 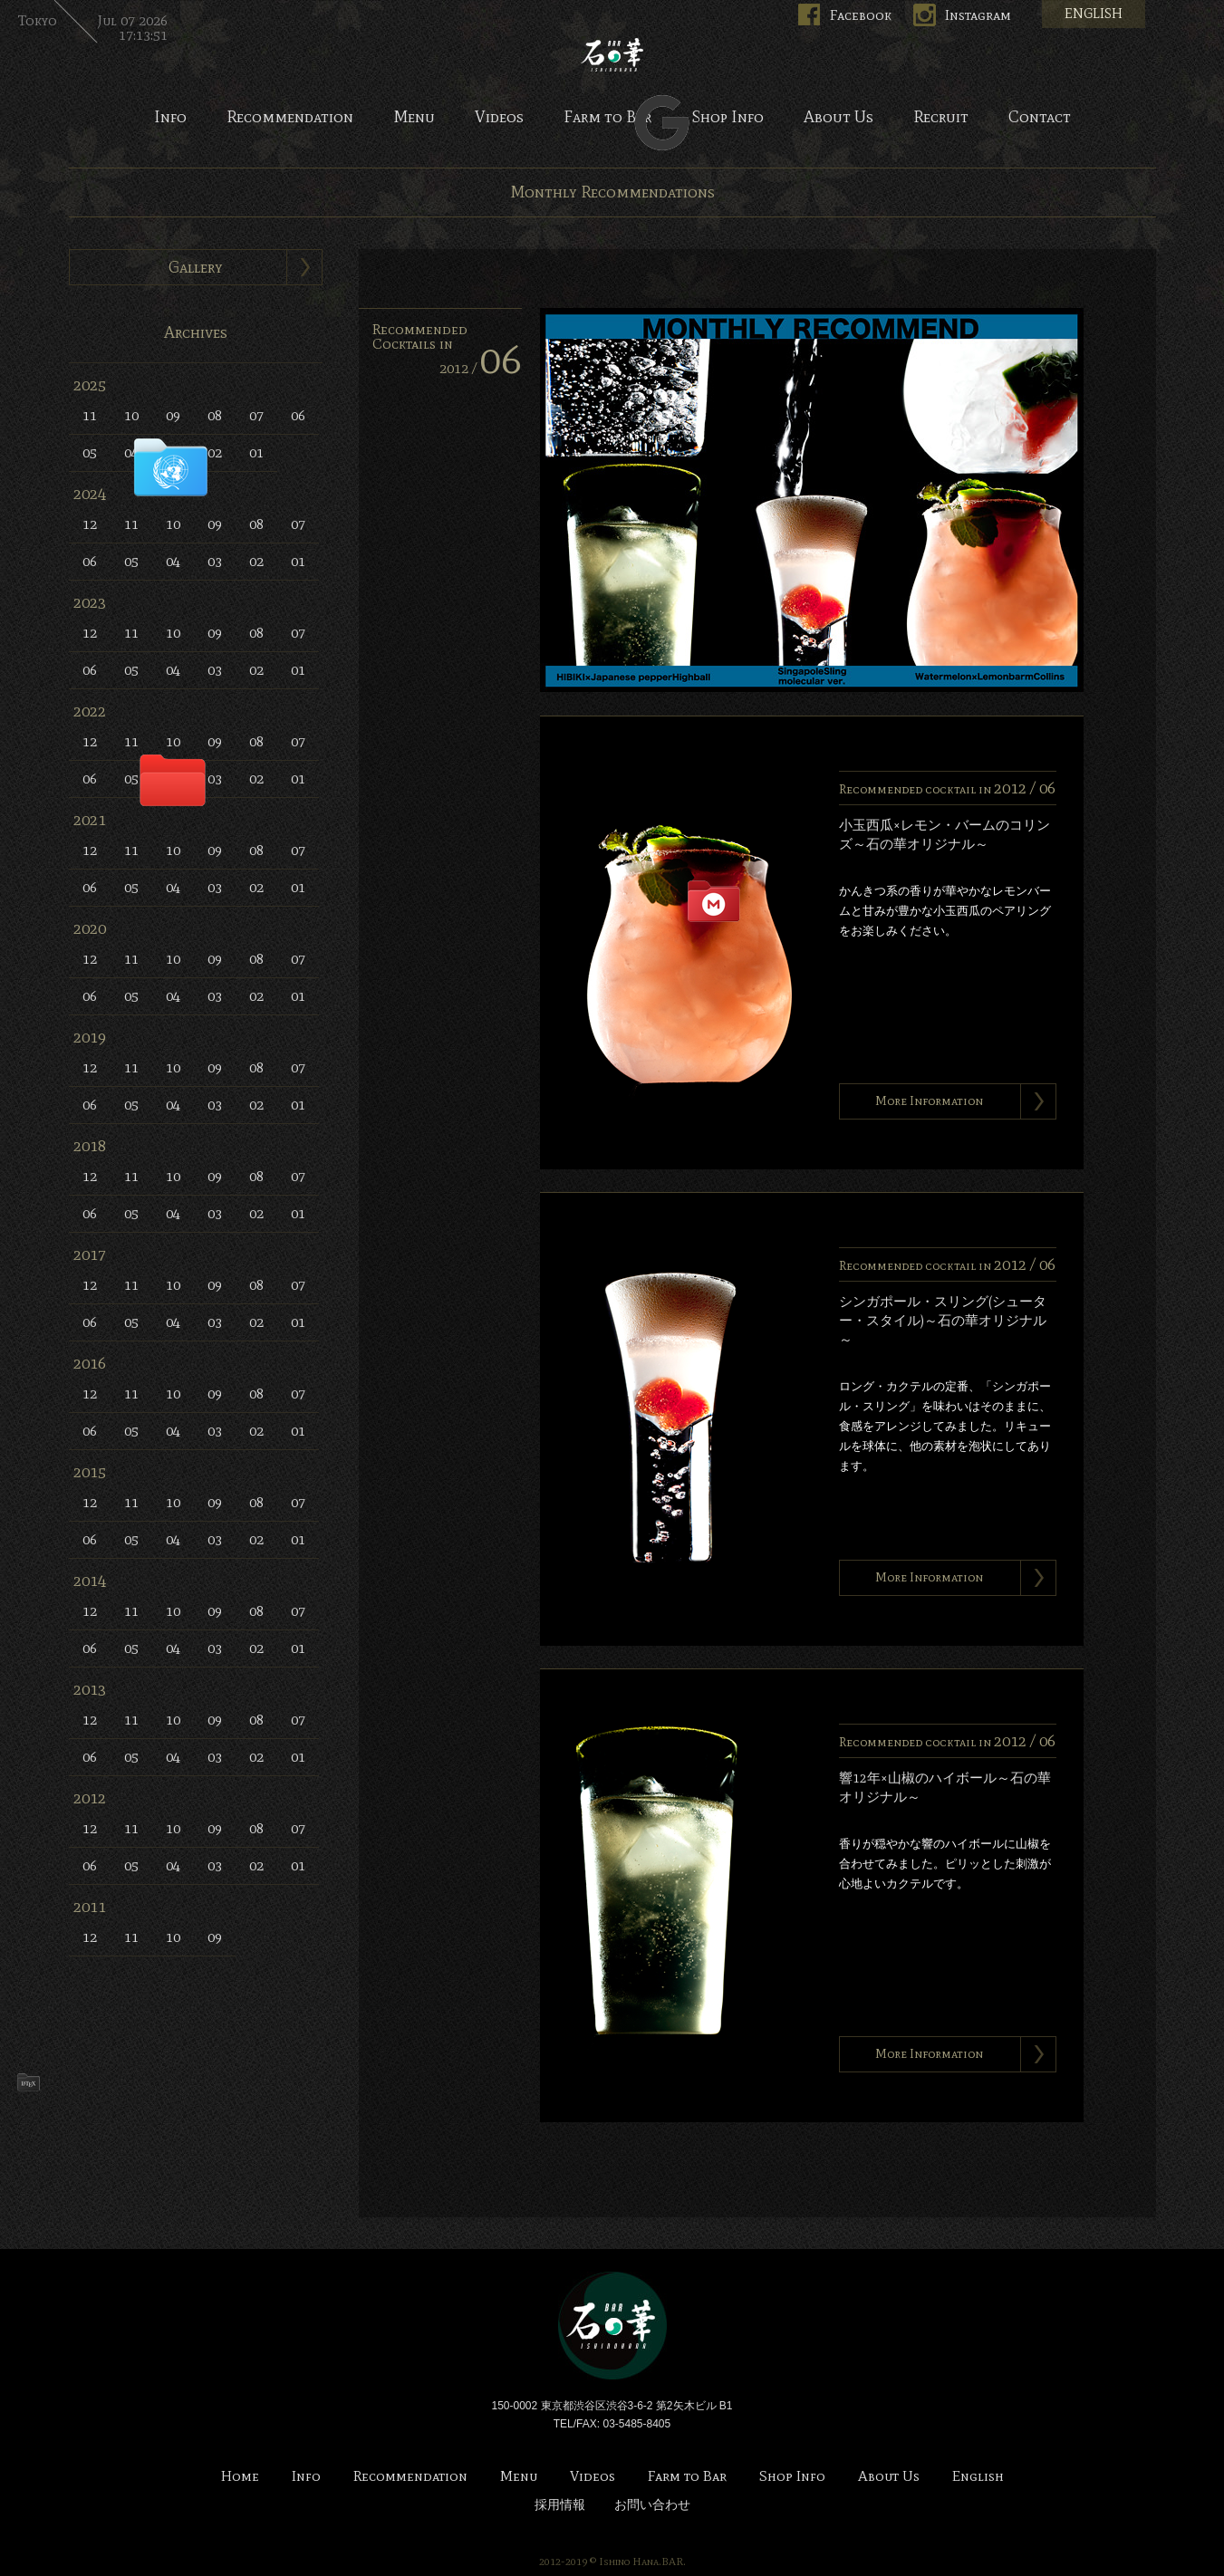 What do you see at coordinates (170, 469) in the screenshot?
I see `open language learning resources folder` at bounding box center [170, 469].